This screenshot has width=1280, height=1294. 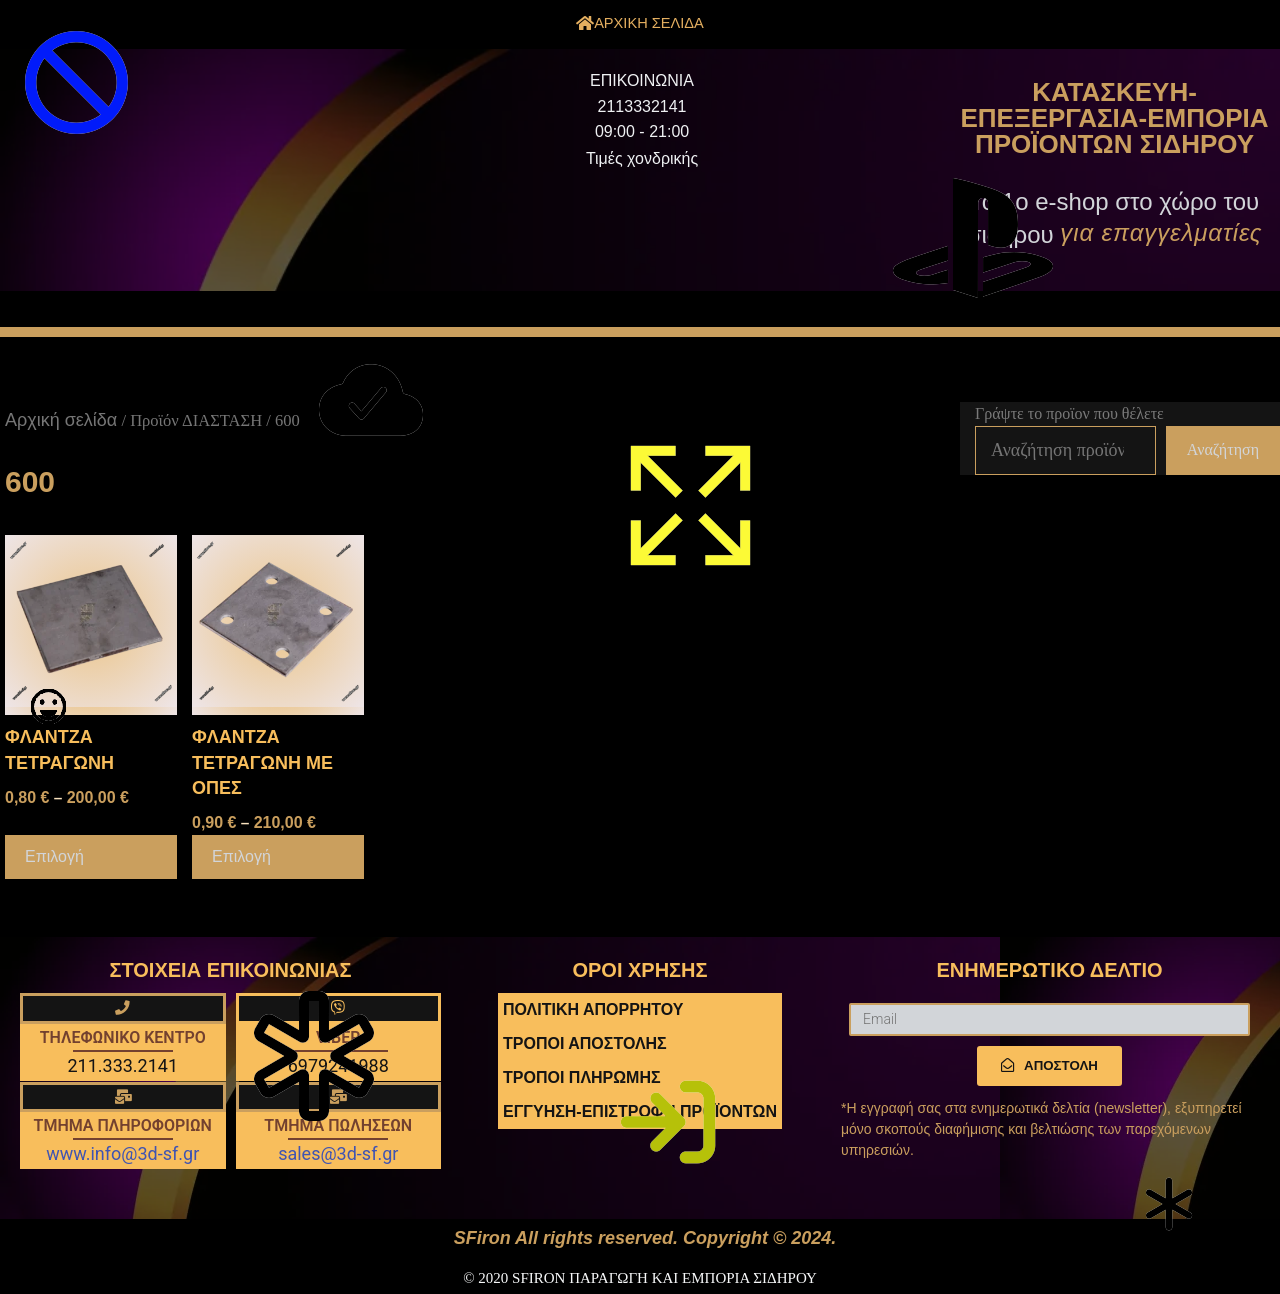 What do you see at coordinates (690, 505) in the screenshot?
I see `expand to fullscreen mode` at bounding box center [690, 505].